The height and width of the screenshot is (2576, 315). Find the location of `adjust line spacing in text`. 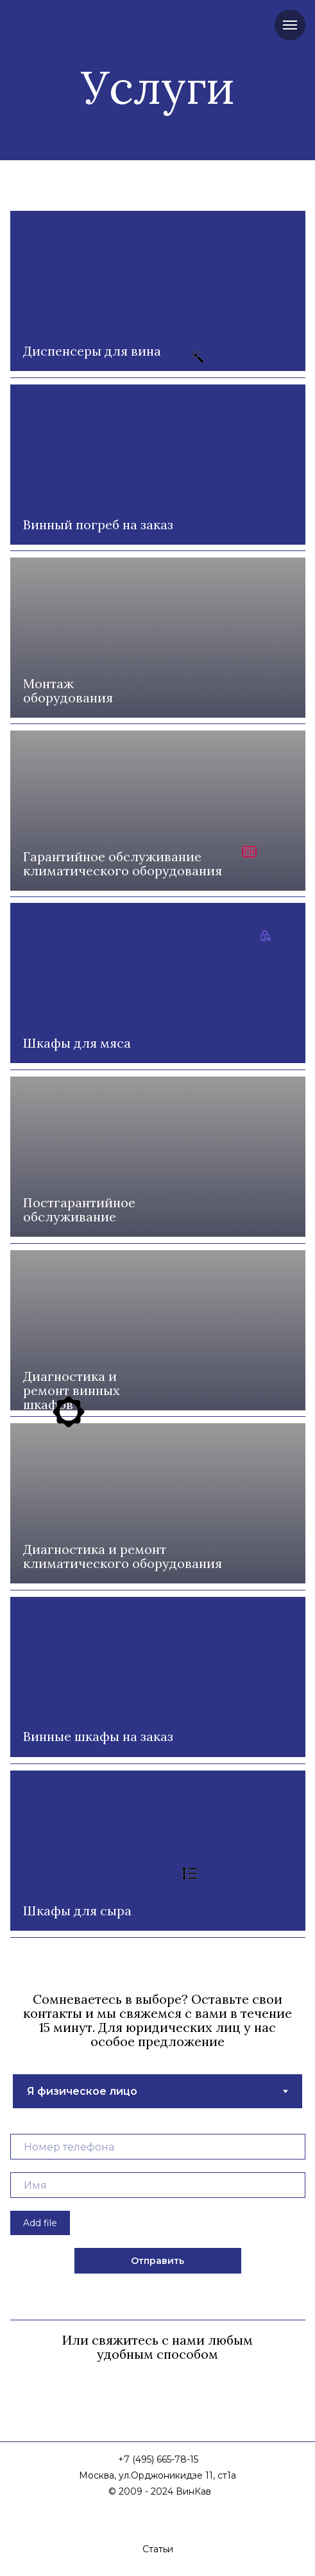

adjust line spacing in text is located at coordinates (189, 1873).